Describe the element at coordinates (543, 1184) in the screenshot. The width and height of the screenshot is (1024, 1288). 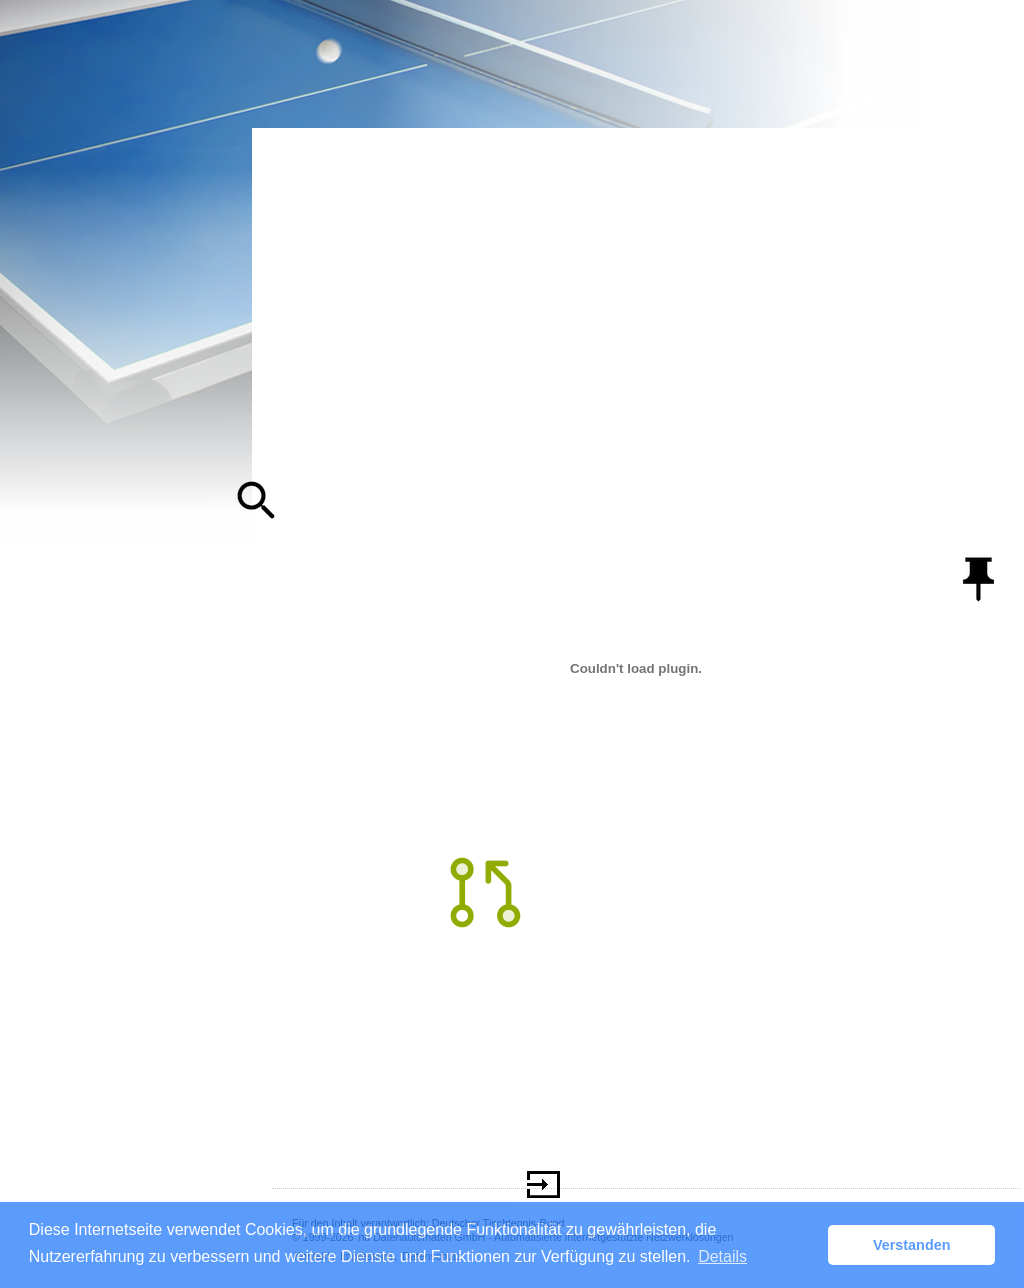
I see `import or input data into the application` at that location.